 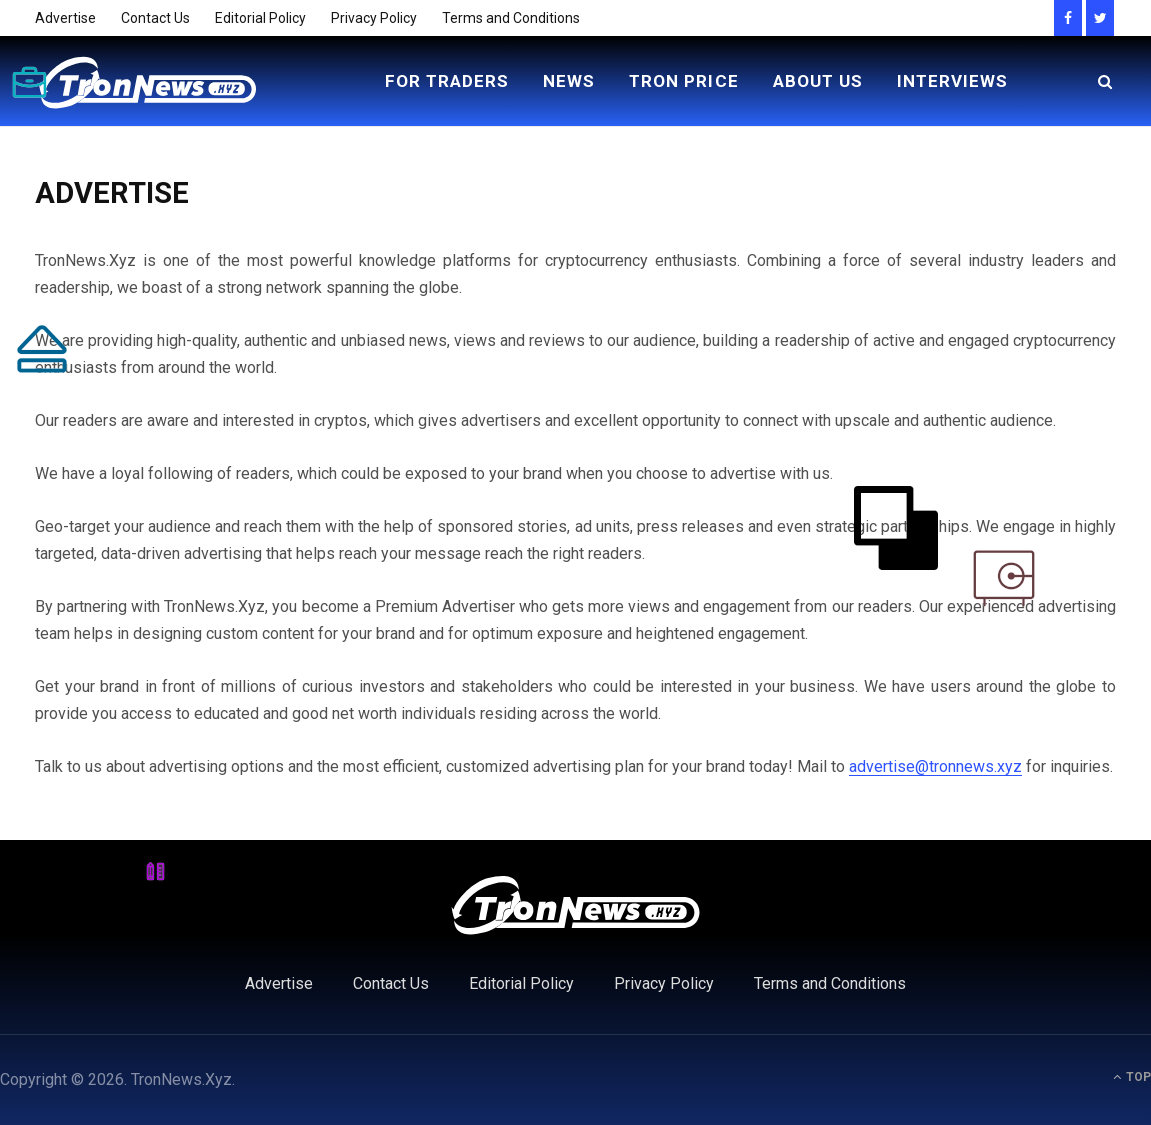 I want to click on access work or business-related content, so click(x=29, y=83).